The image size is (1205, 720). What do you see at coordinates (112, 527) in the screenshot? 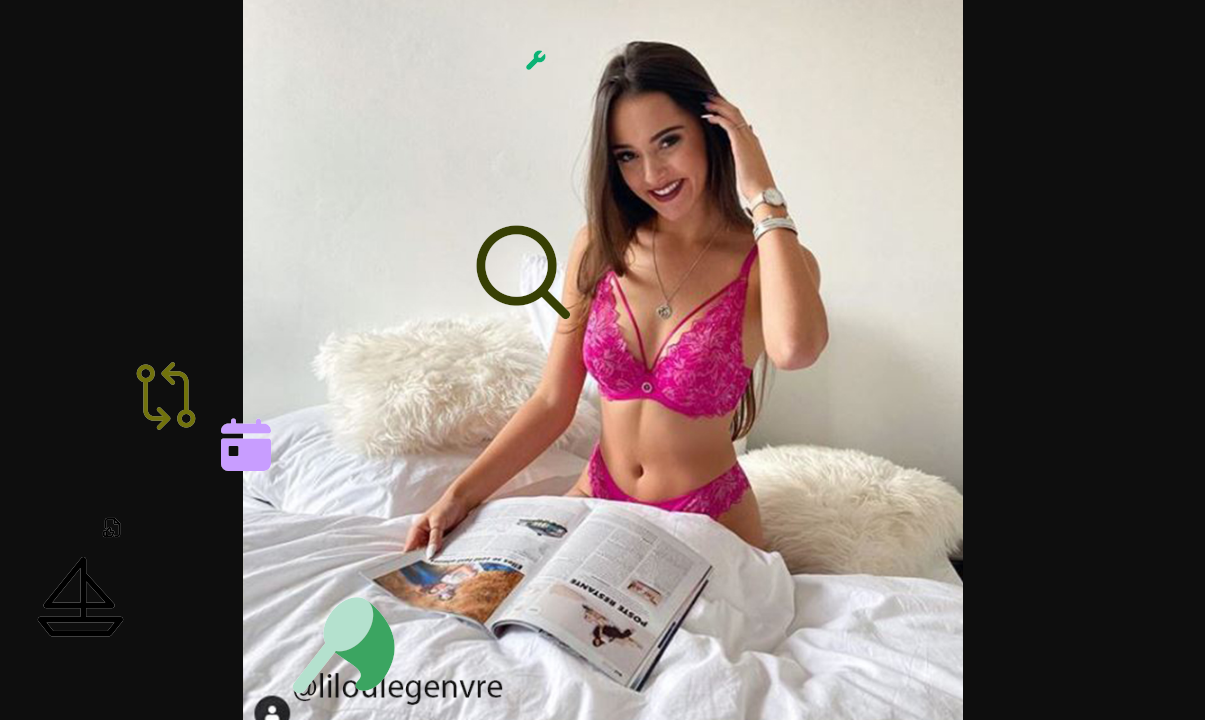
I see `like or approve a document` at bounding box center [112, 527].